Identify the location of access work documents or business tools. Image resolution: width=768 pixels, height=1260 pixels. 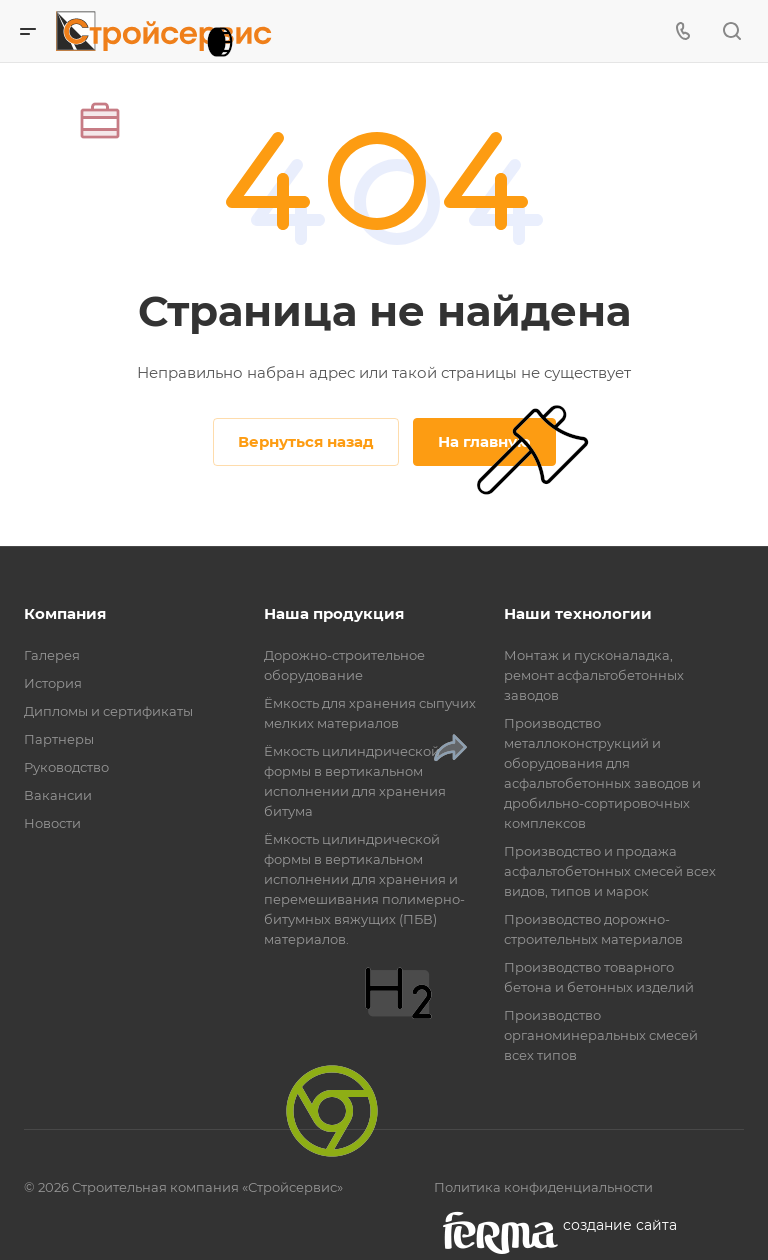
(100, 122).